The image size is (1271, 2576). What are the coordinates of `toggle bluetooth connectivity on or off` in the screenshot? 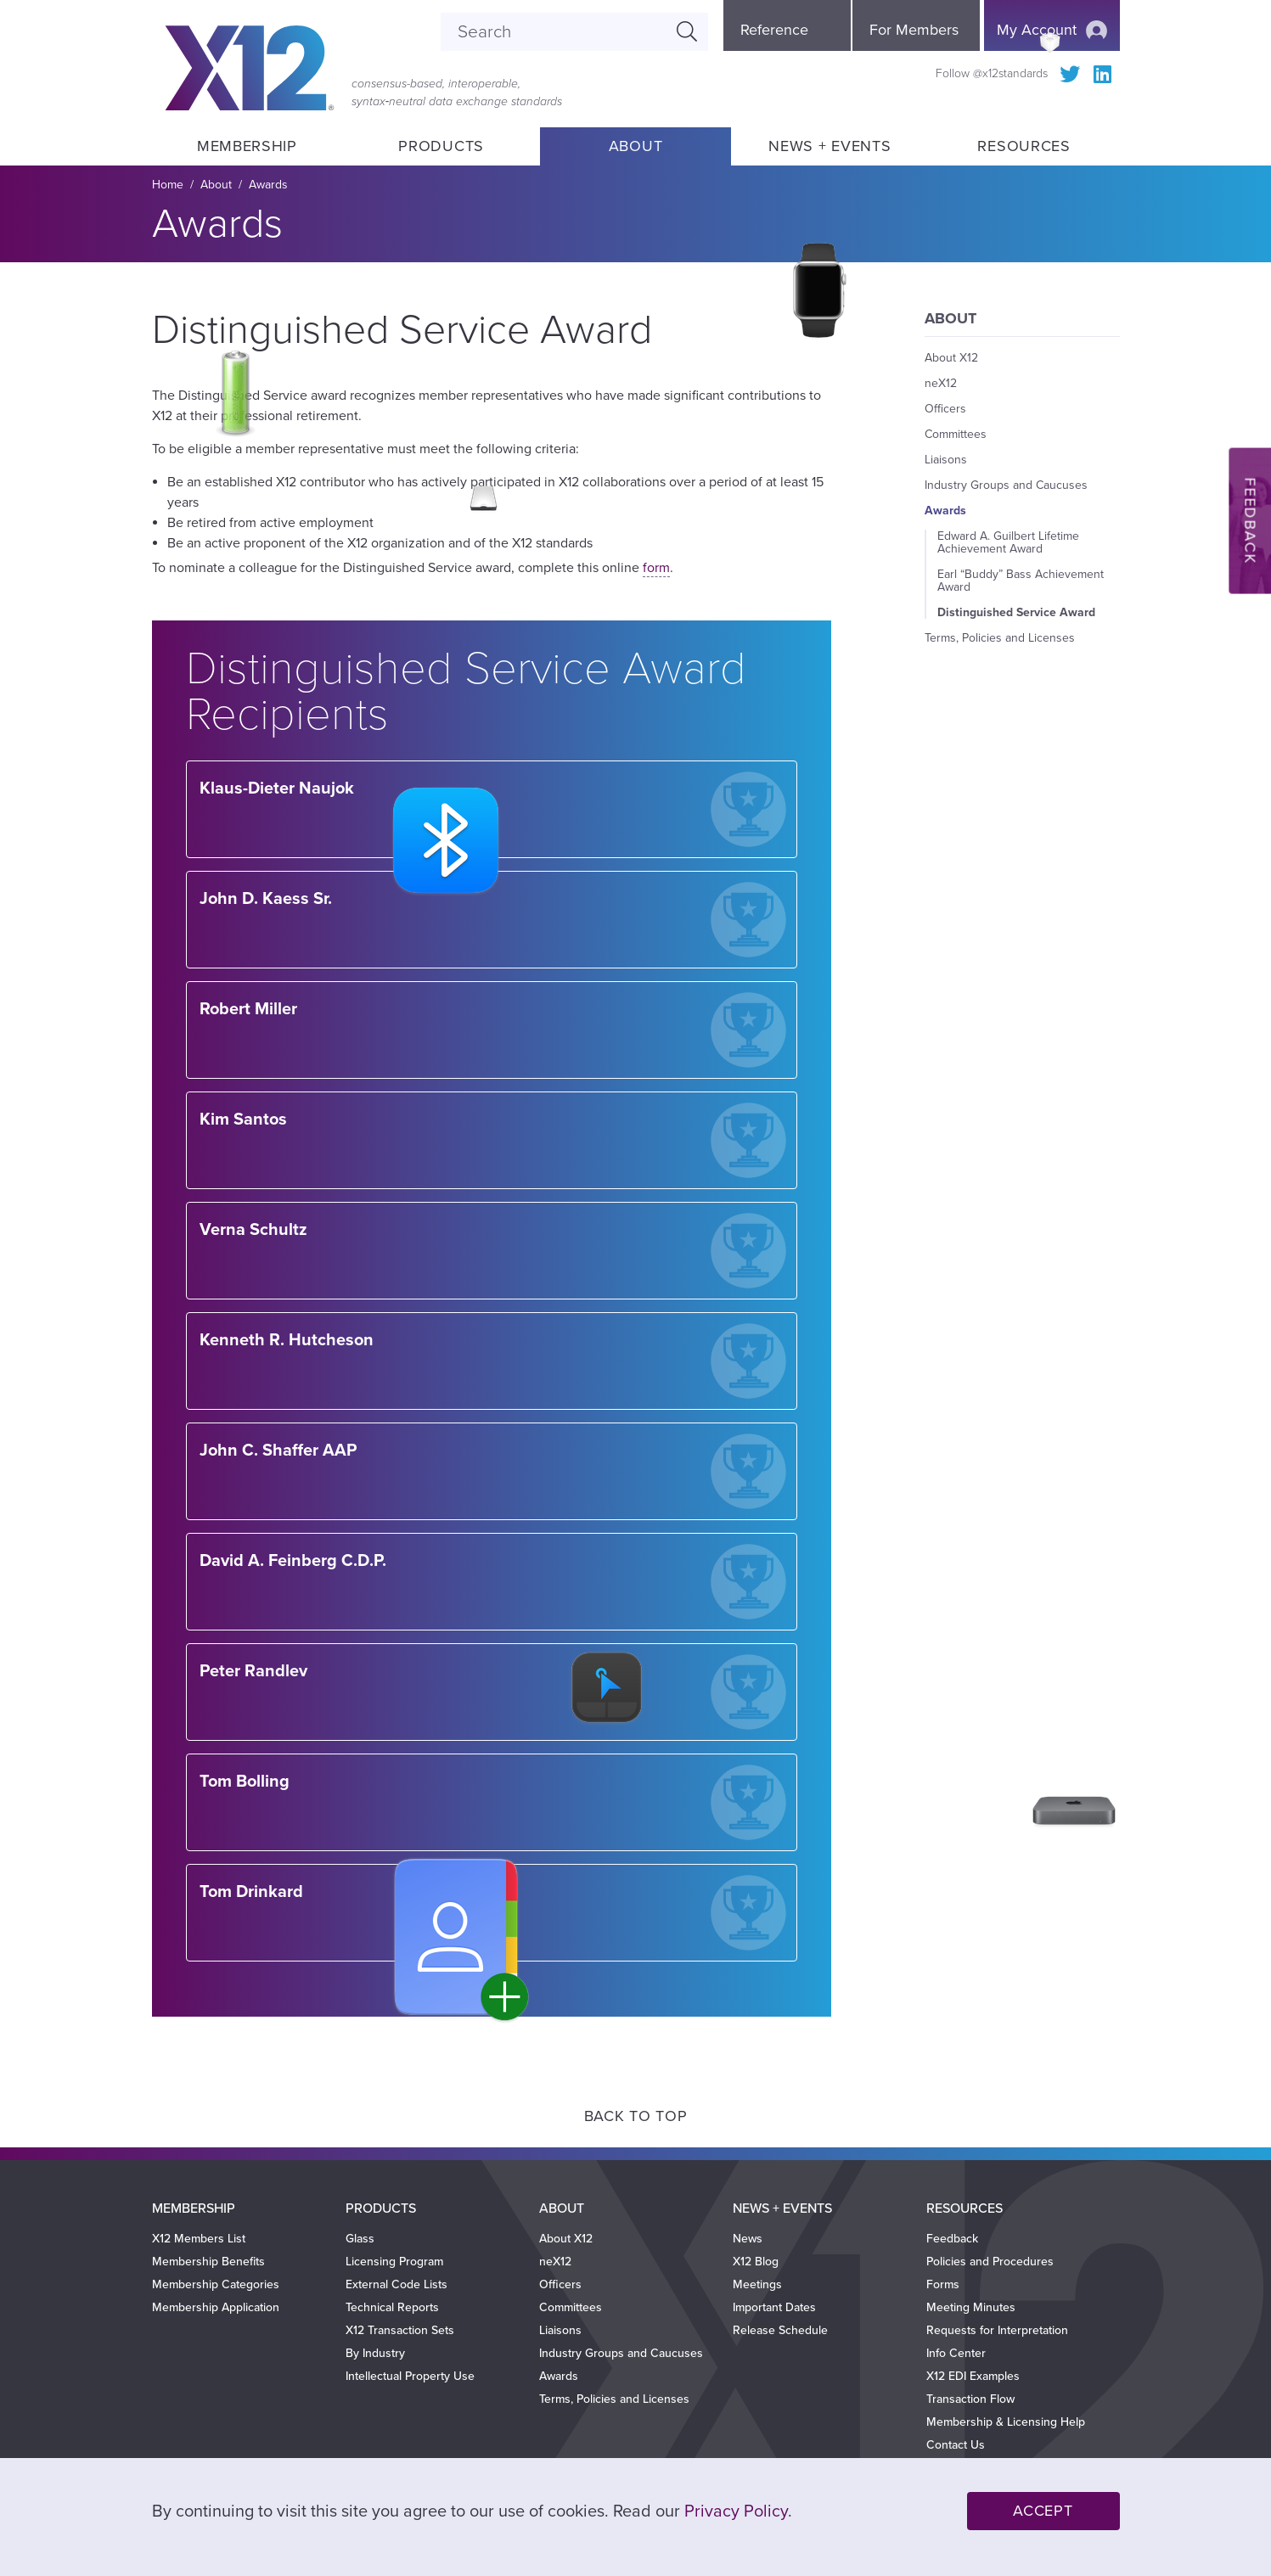 It's located at (446, 840).